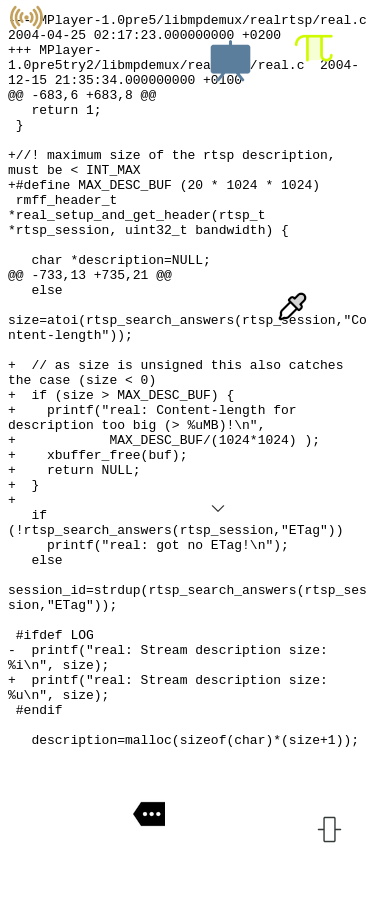  I want to click on access radio or audio streaming, so click(26, 17).